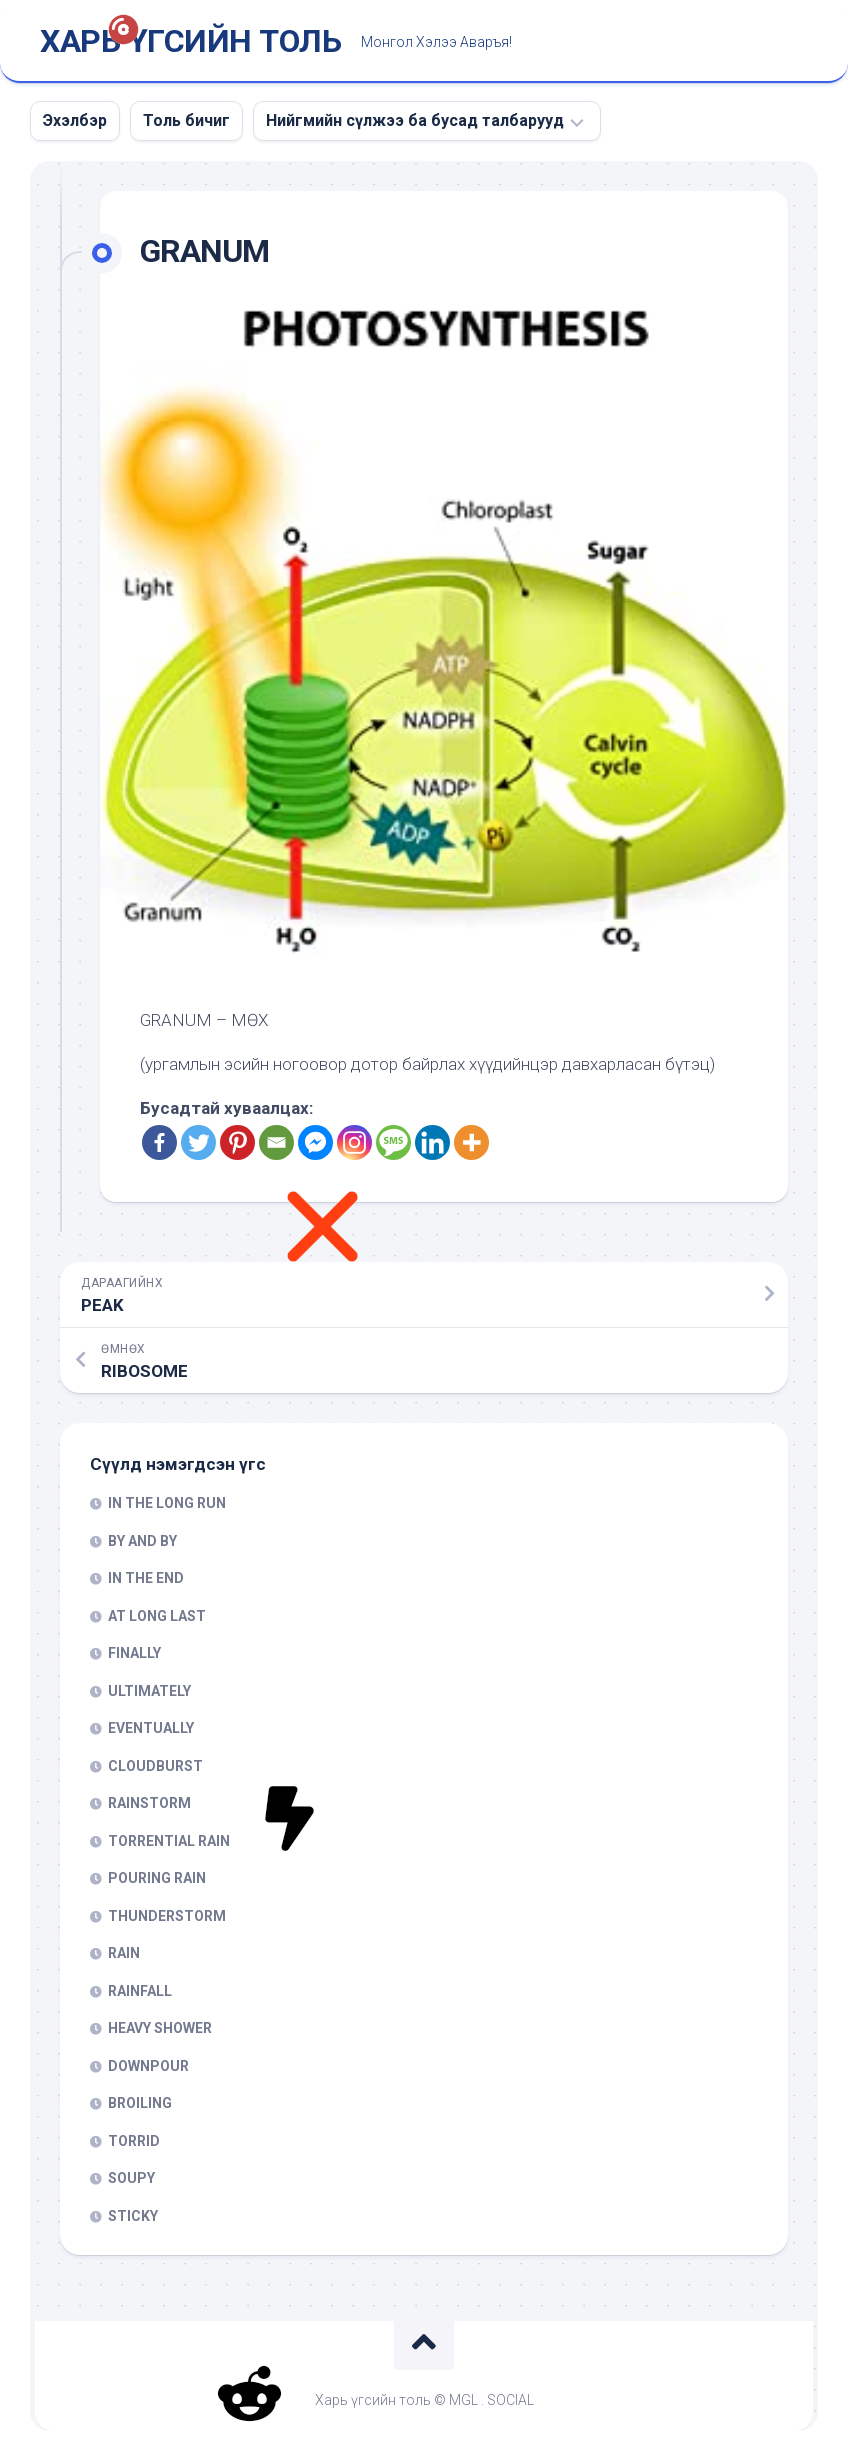 This screenshot has width=848, height=2461. I want to click on open the reddit app, so click(249, 2393).